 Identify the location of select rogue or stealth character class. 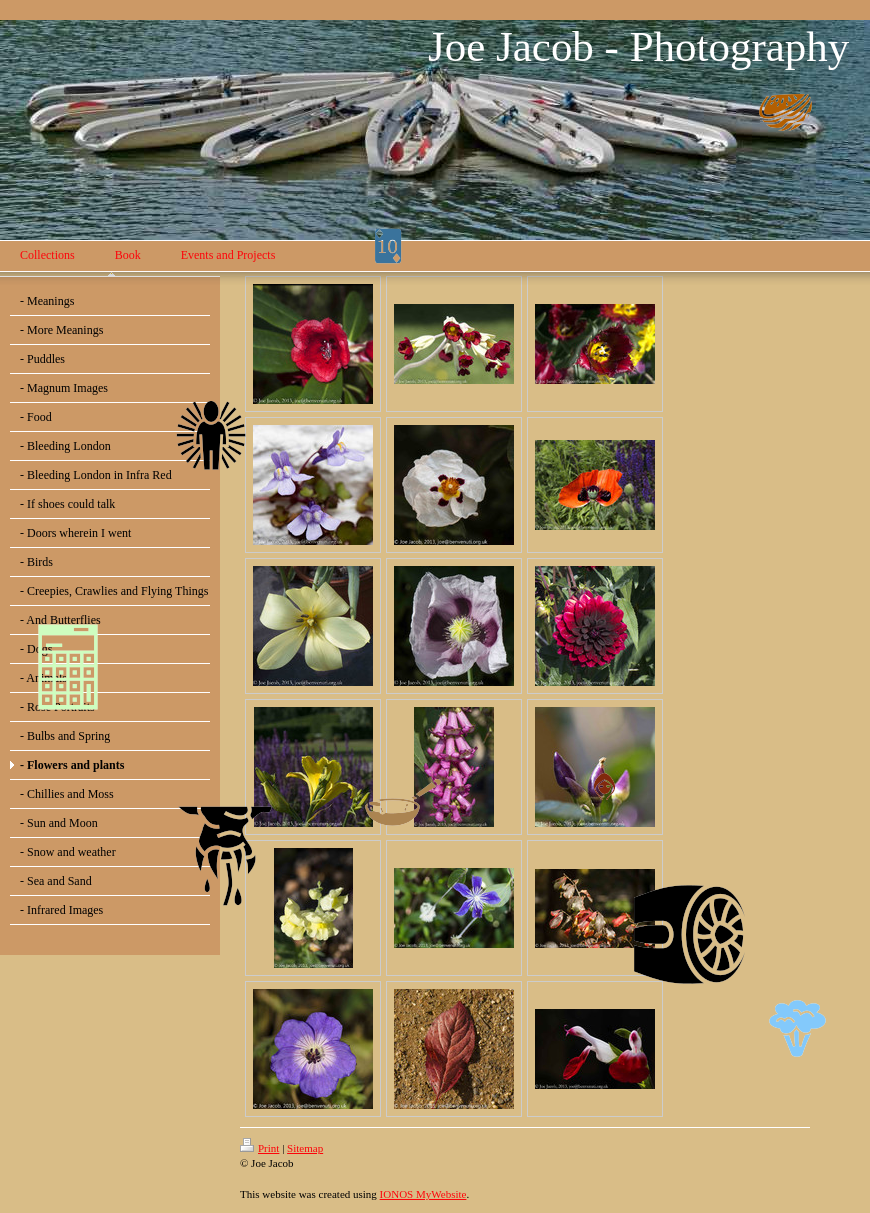
(604, 786).